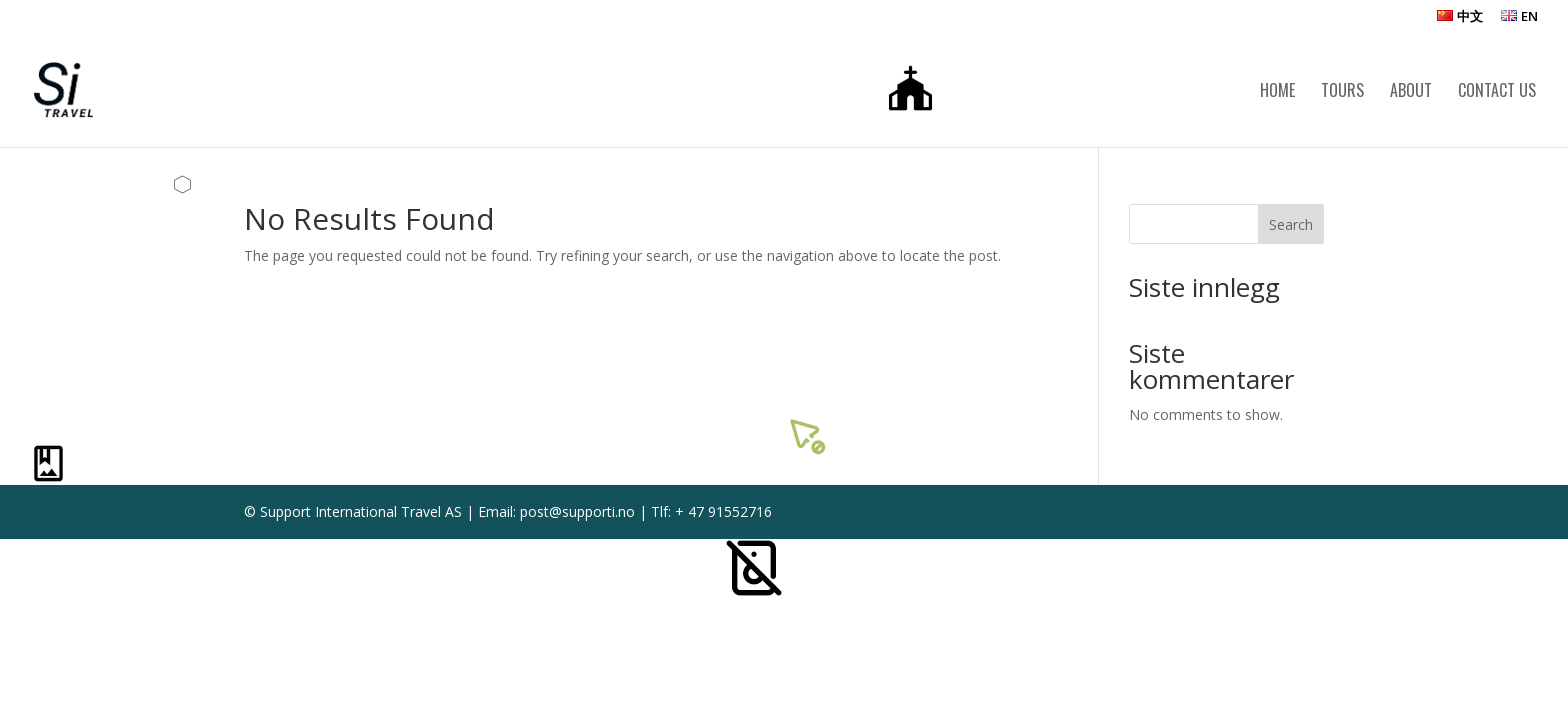 This screenshot has height=720, width=1568. Describe the element at coordinates (806, 435) in the screenshot. I see `cursor interaction disabled or unavailable` at that location.